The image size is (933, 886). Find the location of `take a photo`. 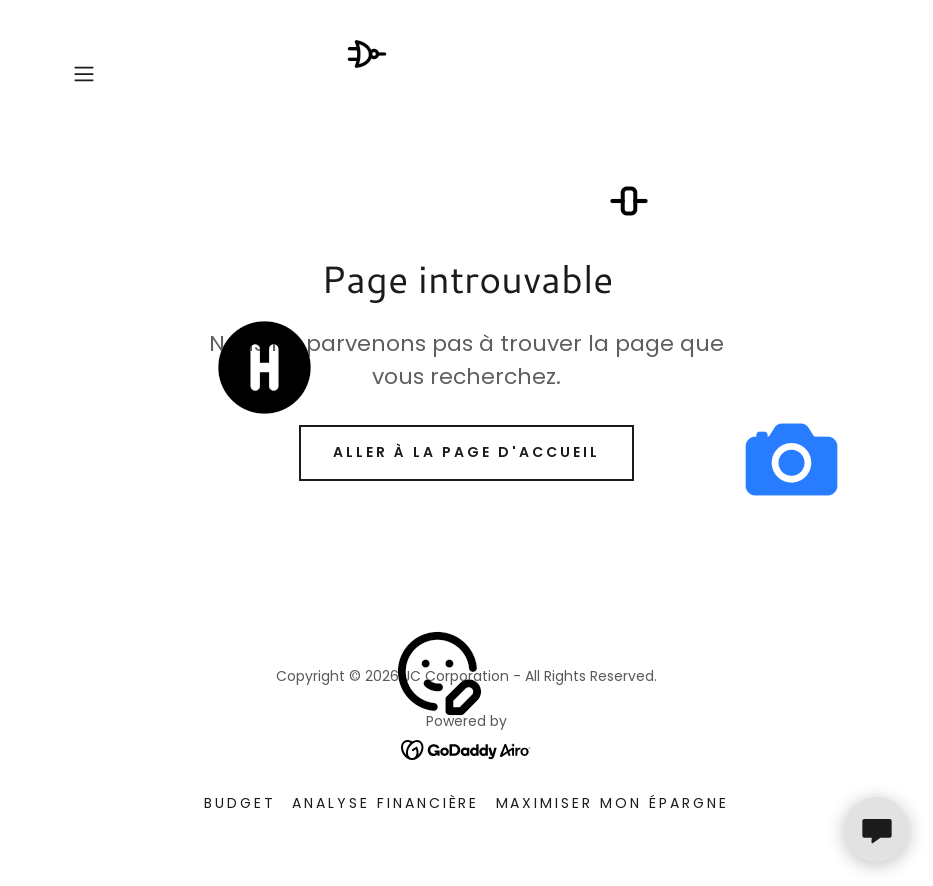

take a photo is located at coordinates (791, 459).